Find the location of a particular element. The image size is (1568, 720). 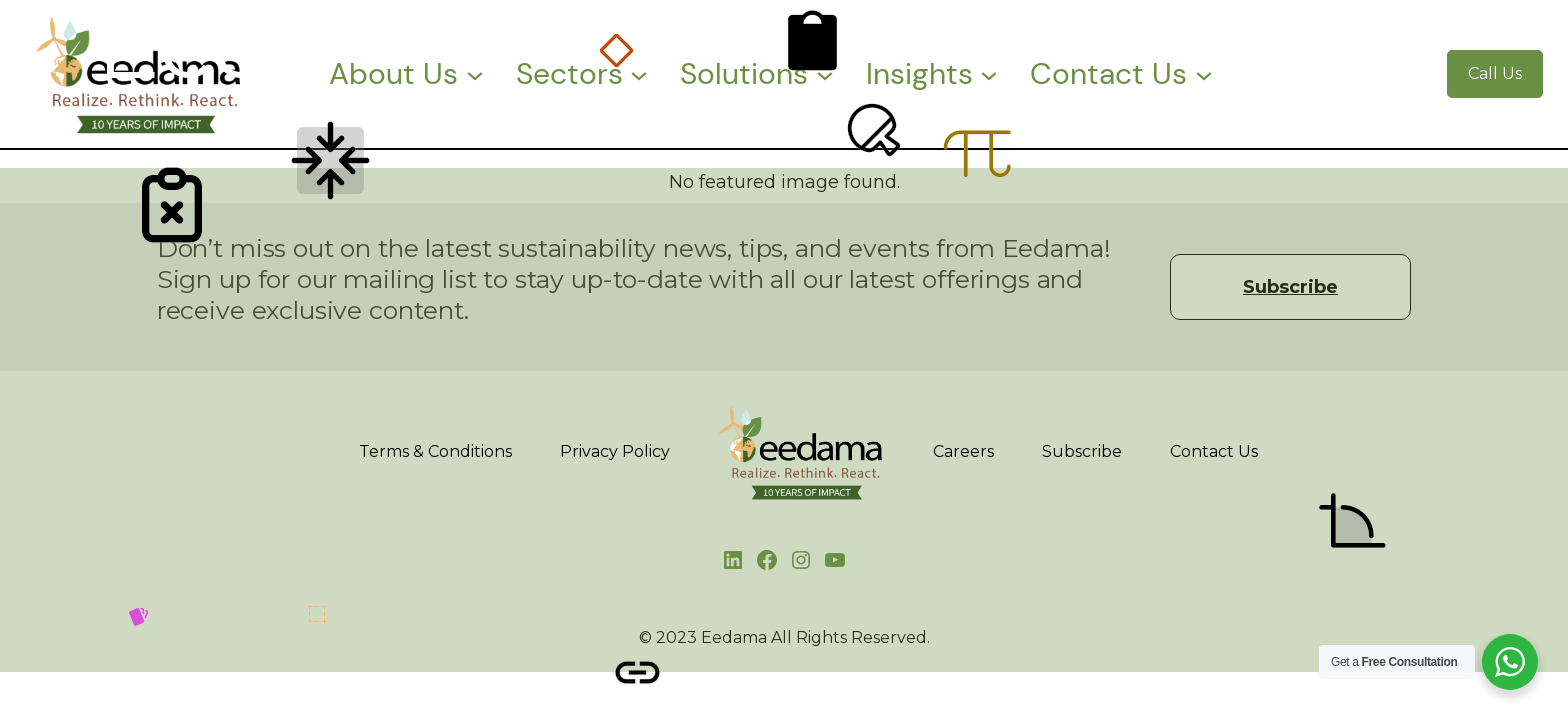

measure or display angle between elements is located at coordinates (1350, 524).